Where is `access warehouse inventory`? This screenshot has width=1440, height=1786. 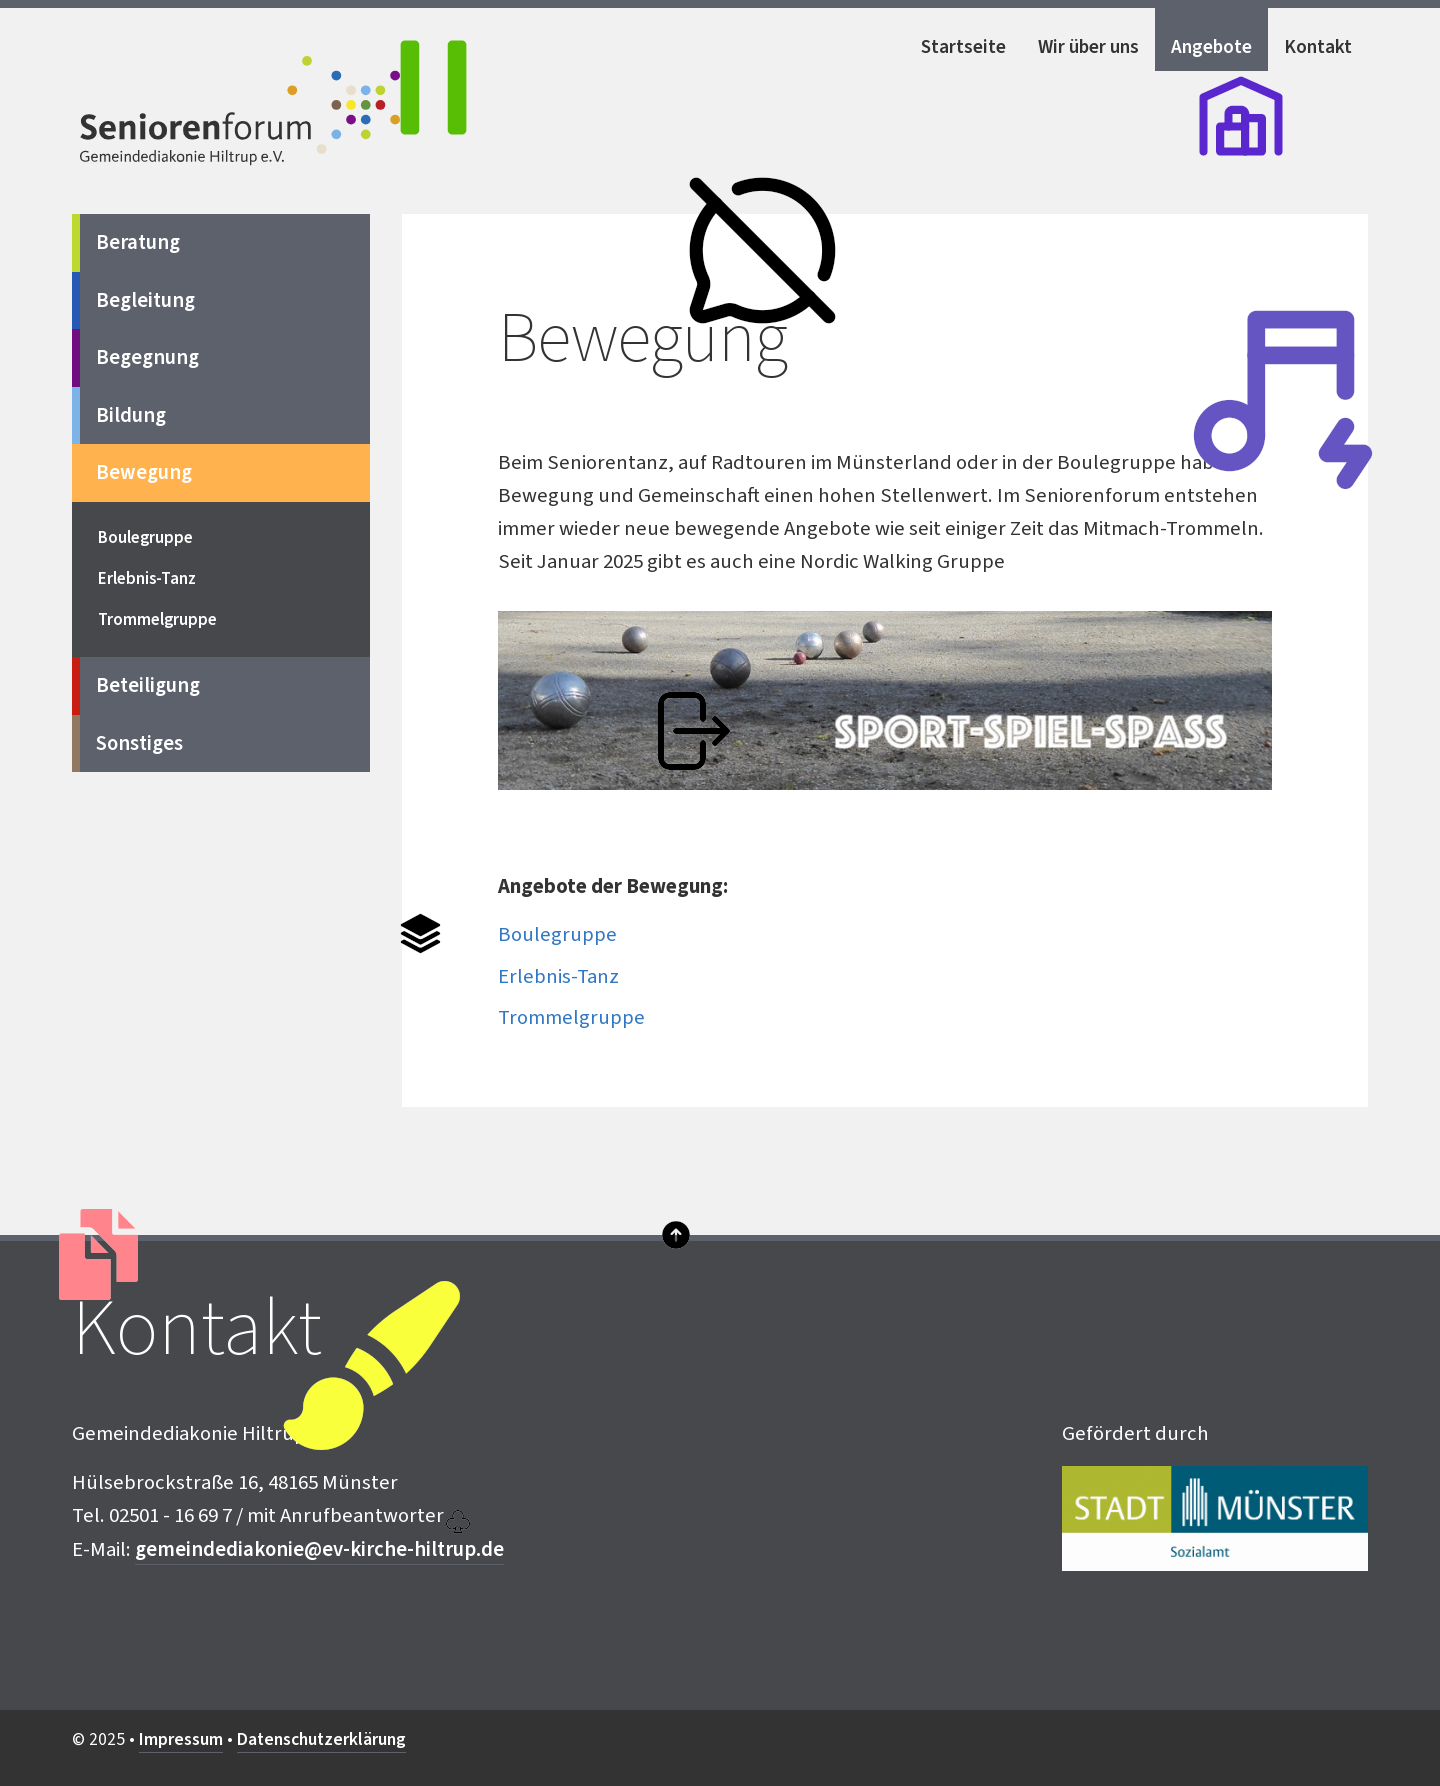
access warehouse inventory is located at coordinates (1241, 114).